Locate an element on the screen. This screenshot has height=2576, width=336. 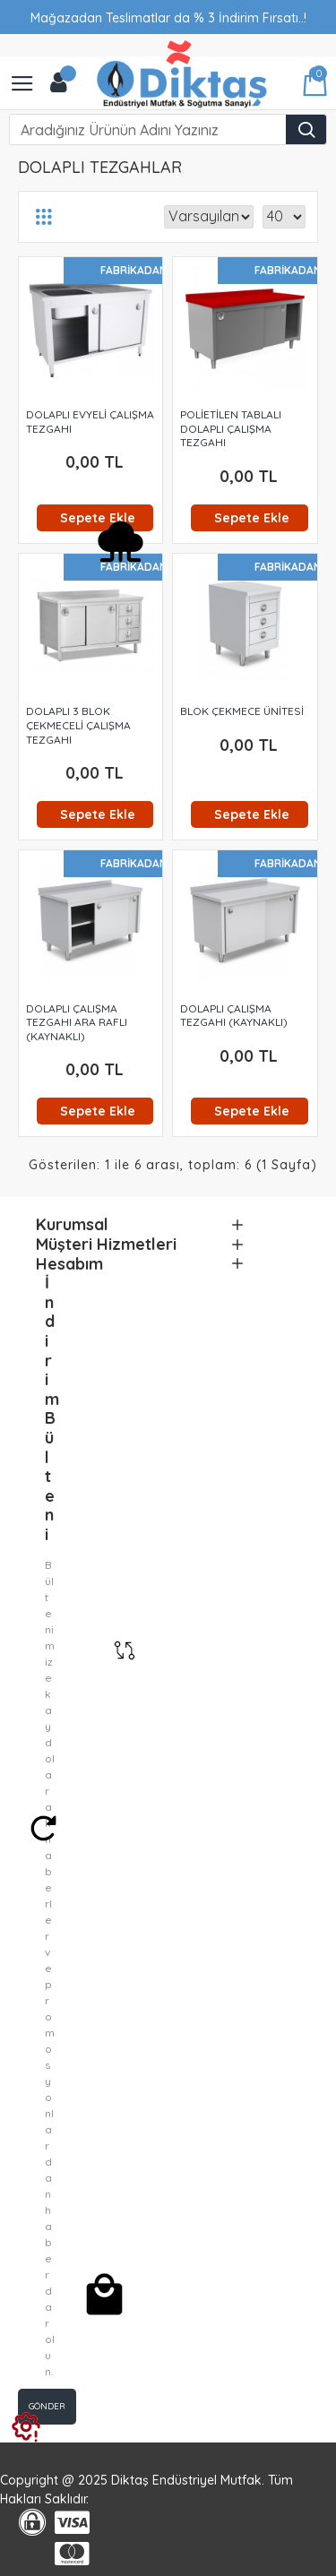
view code differences between versions is located at coordinates (125, 1650).